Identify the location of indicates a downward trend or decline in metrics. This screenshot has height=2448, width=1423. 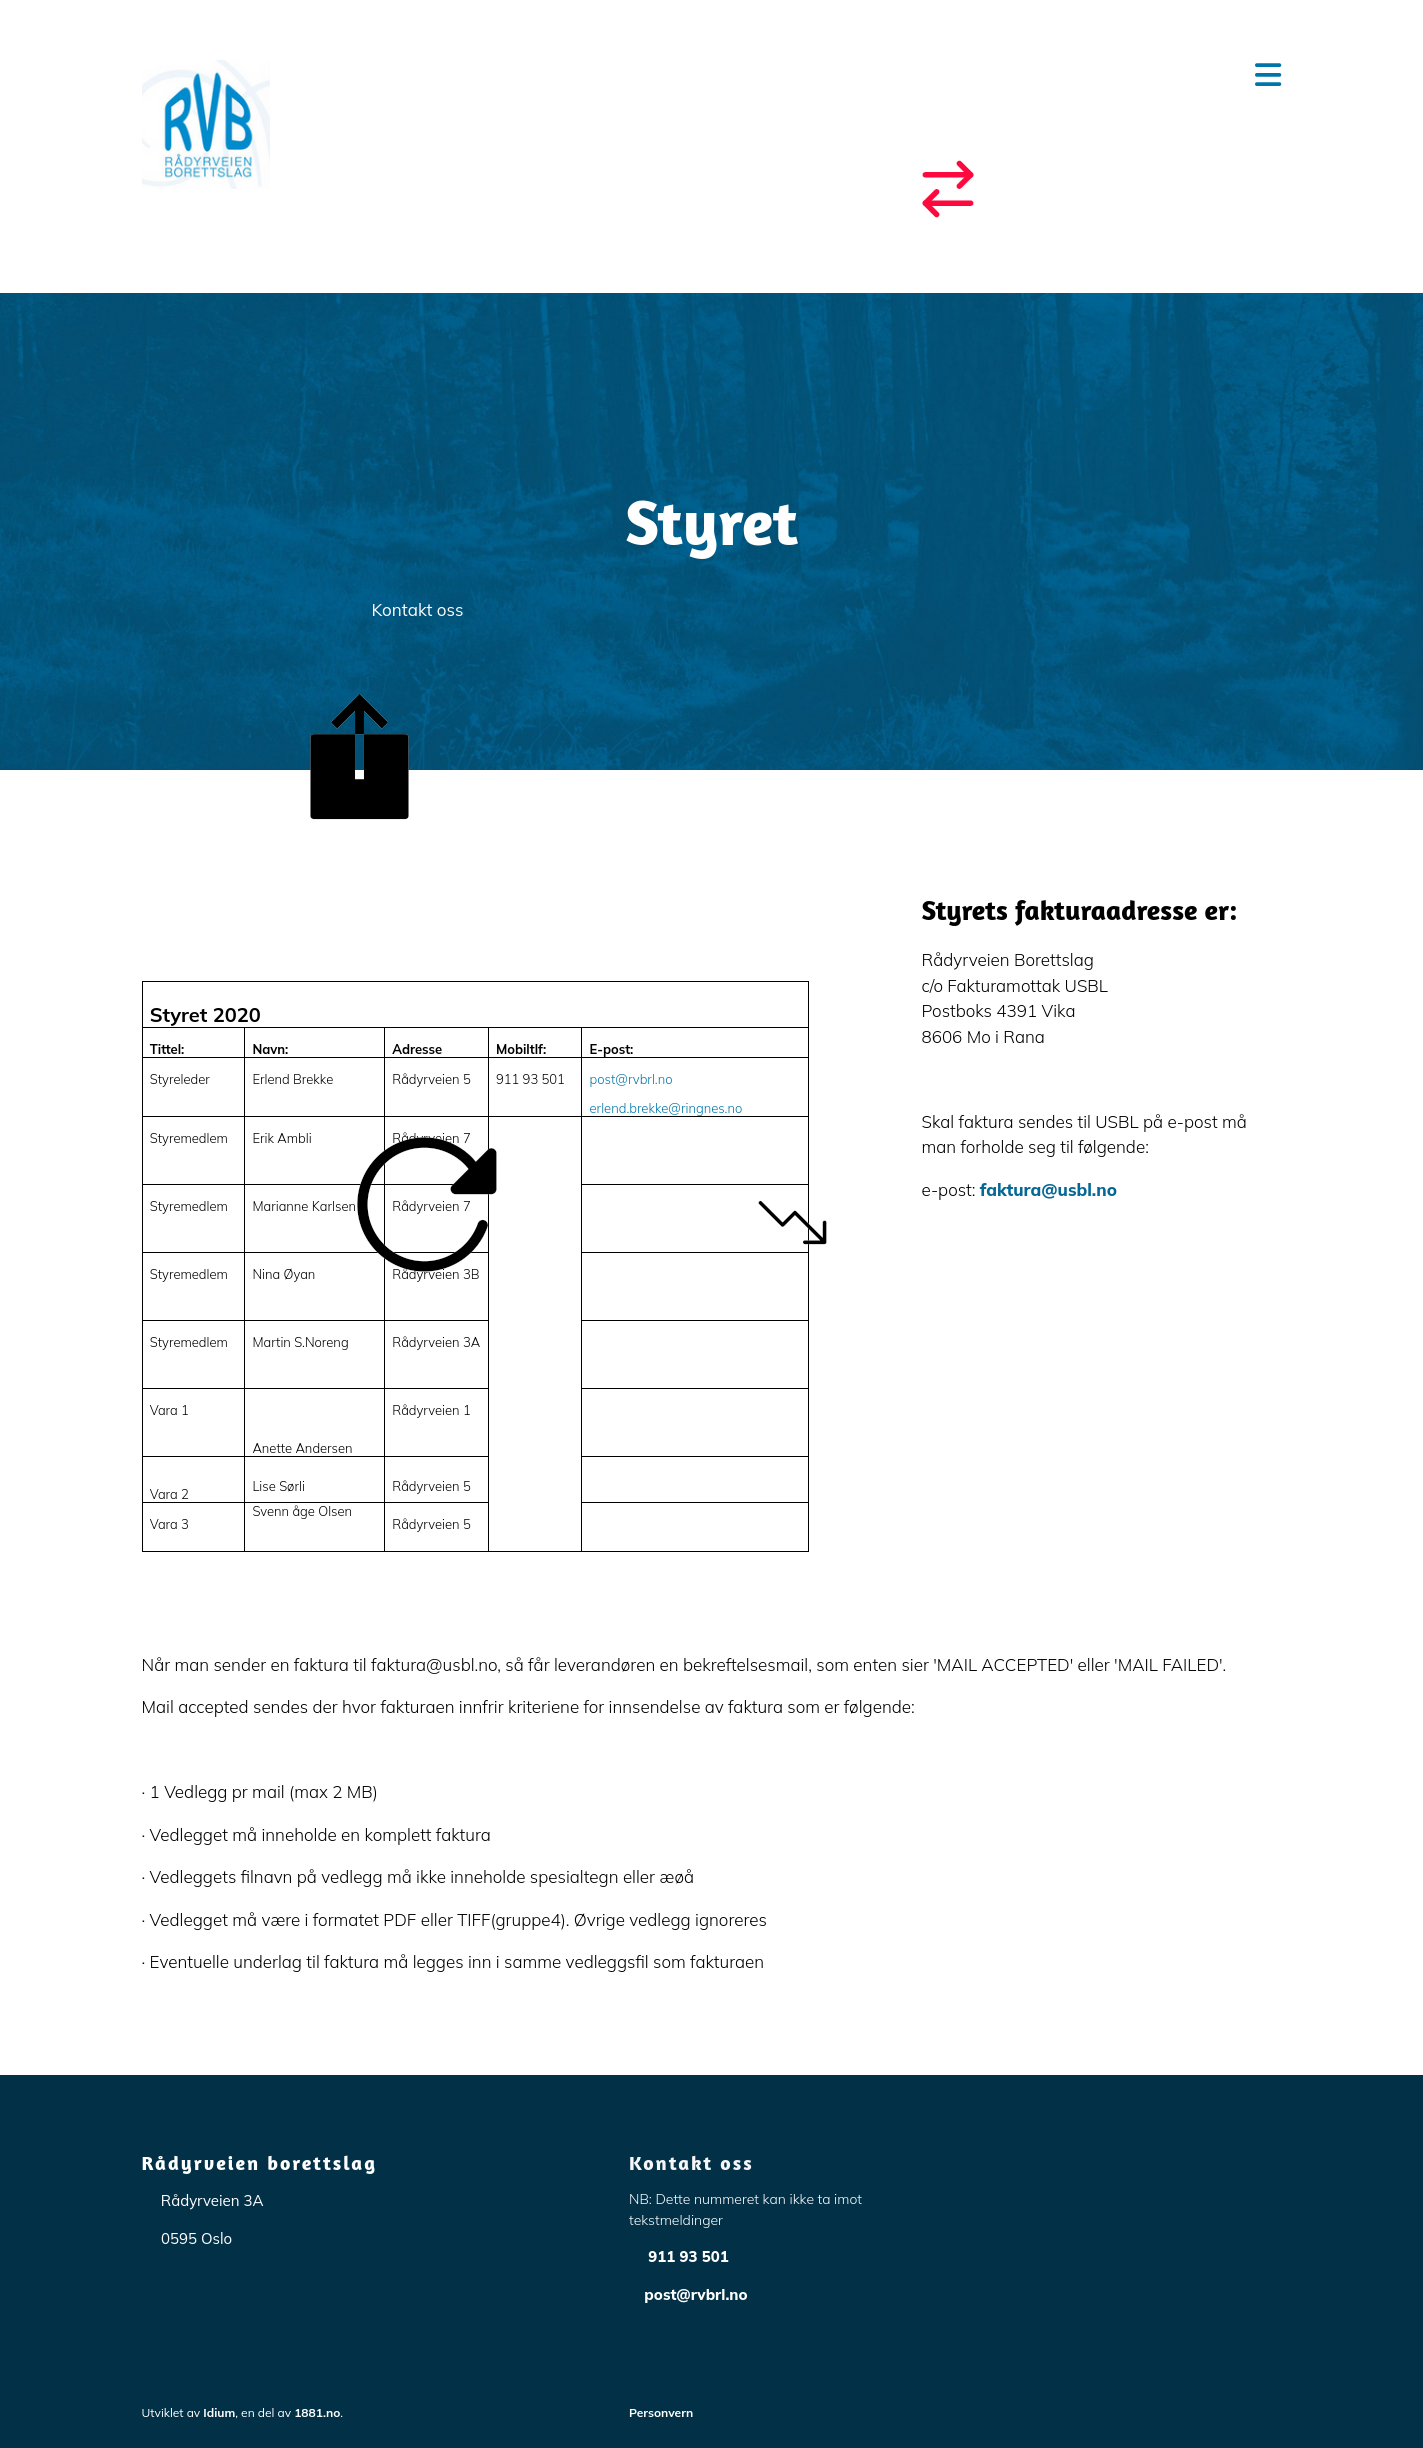
(792, 1222).